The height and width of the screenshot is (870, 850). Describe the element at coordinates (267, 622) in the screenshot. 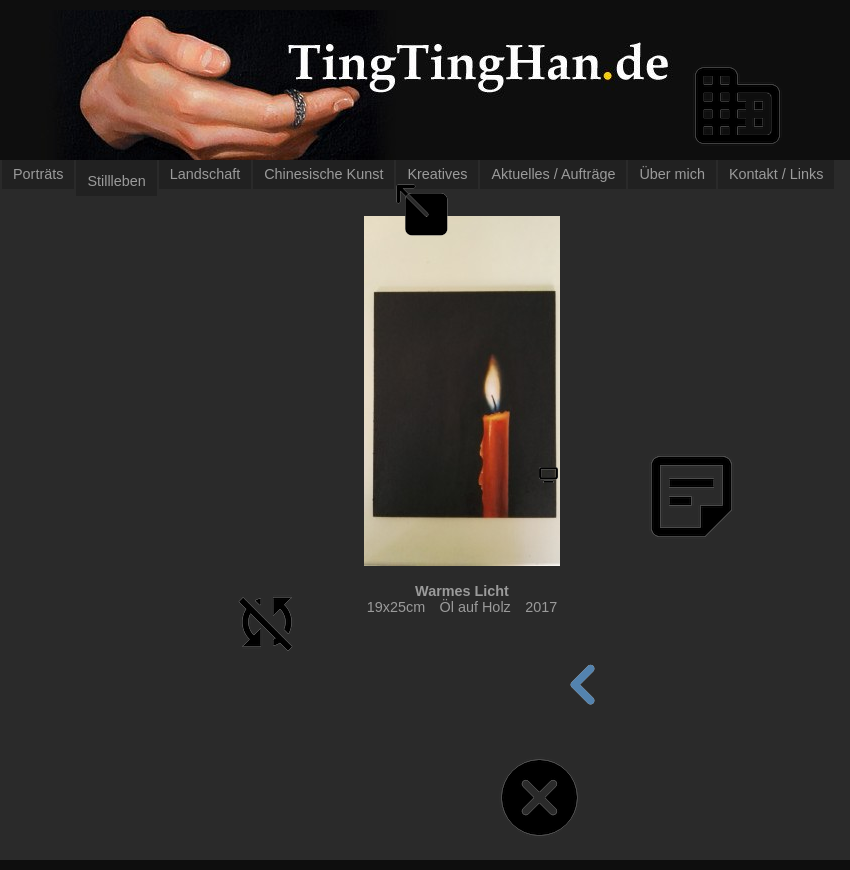

I see `sync is currently disabled` at that location.